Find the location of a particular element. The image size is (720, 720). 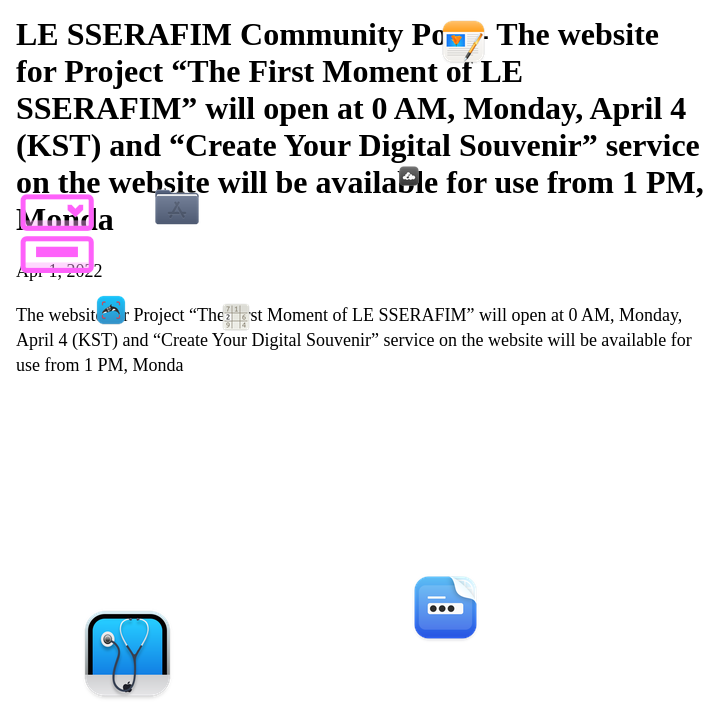

launch the sudoku puzzle game is located at coordinates (236, 317).